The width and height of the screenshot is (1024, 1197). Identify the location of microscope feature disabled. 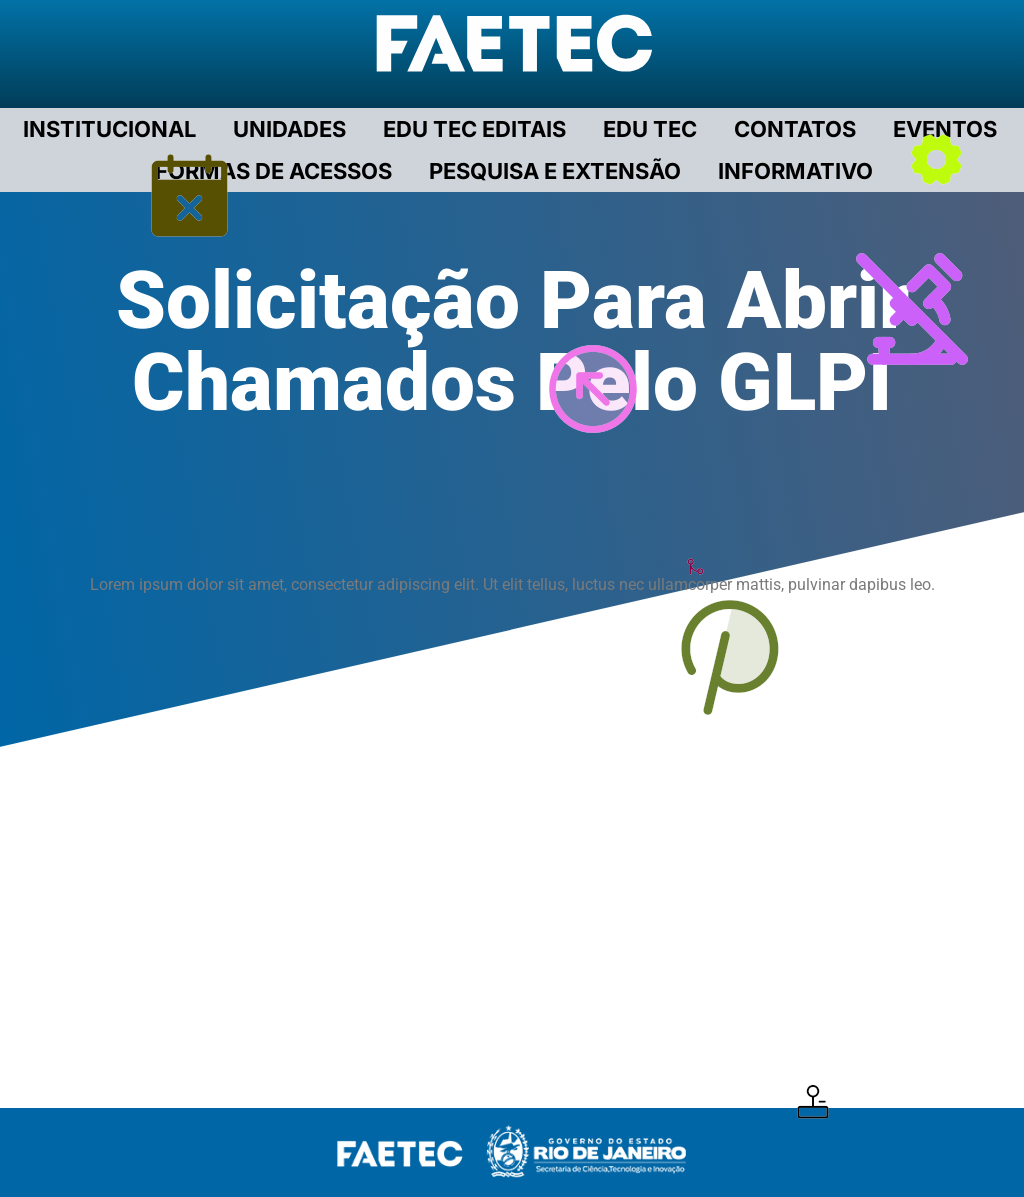
(912, 309).